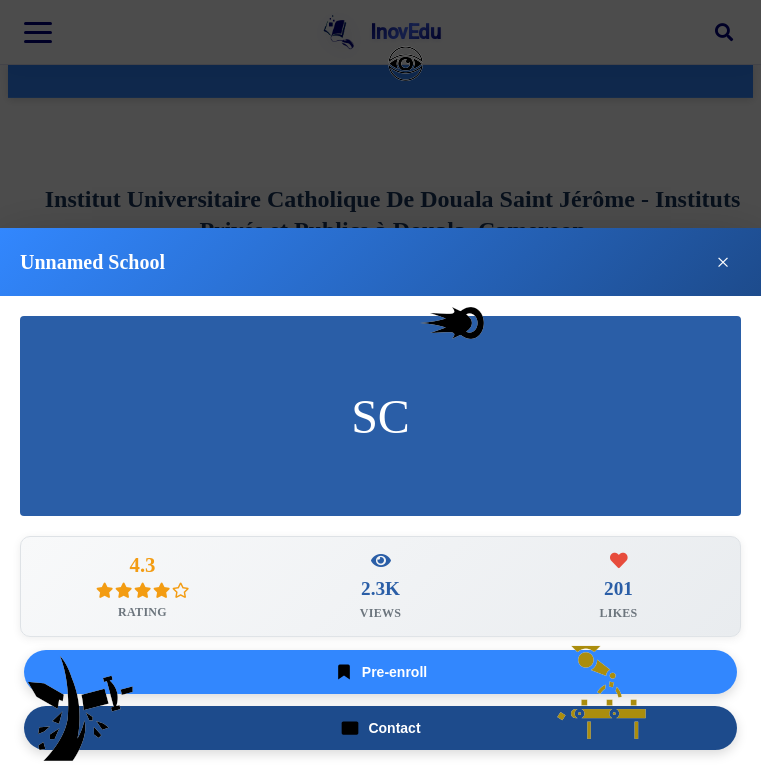  Describe the element at coordinates (598, 691) in the screenshot. I see `access automation or manufacturing settings` at that location.